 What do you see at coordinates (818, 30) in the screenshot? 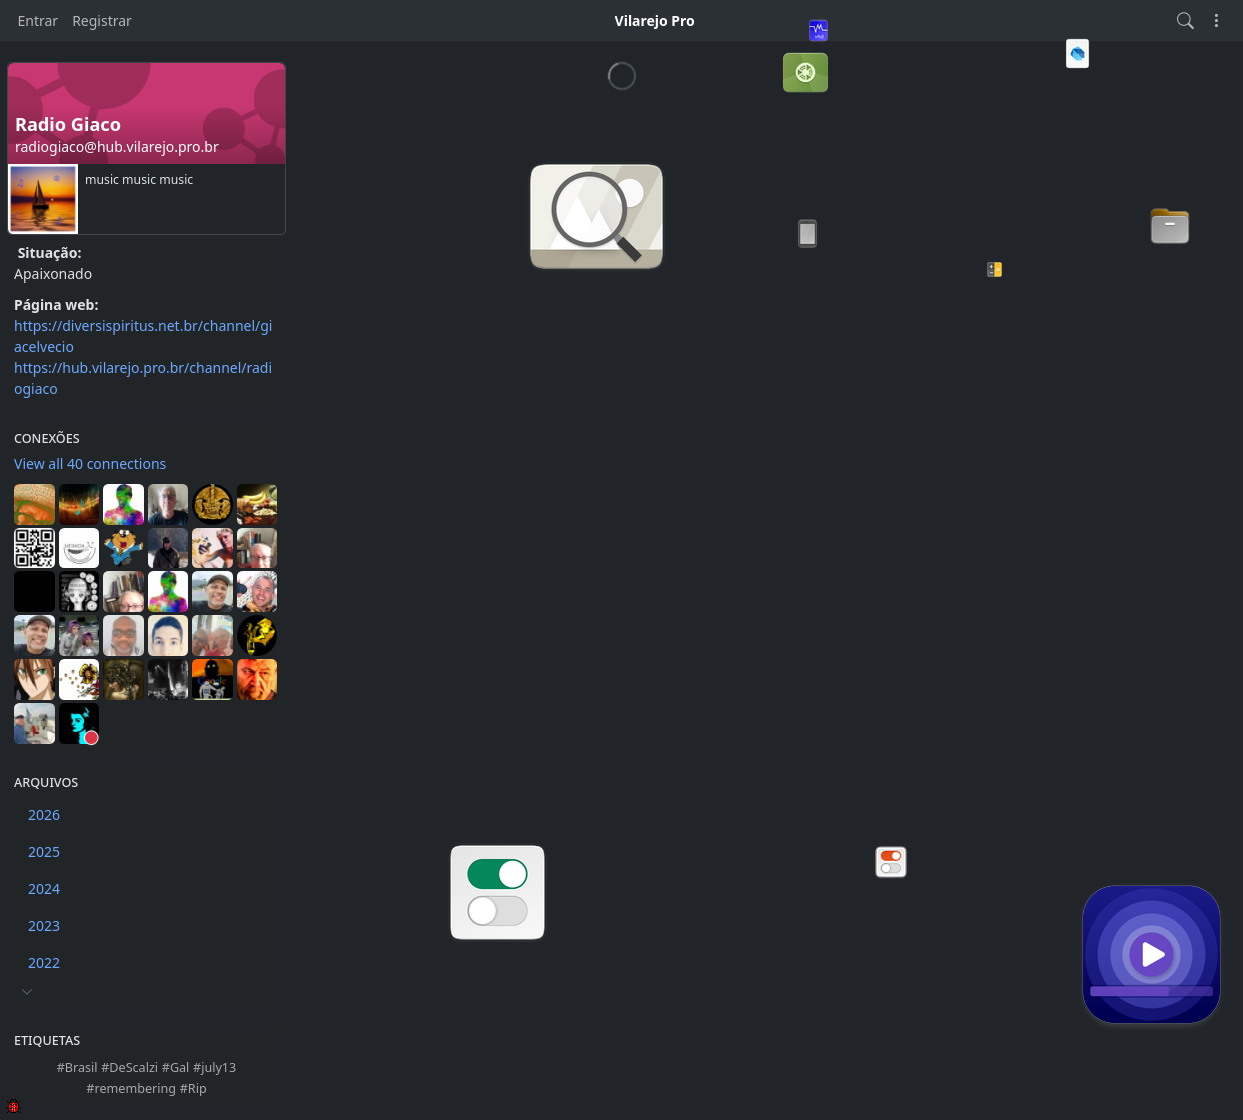
I see `open a VirtualBox virtual hard disk file` at bounding box center [818, 30].